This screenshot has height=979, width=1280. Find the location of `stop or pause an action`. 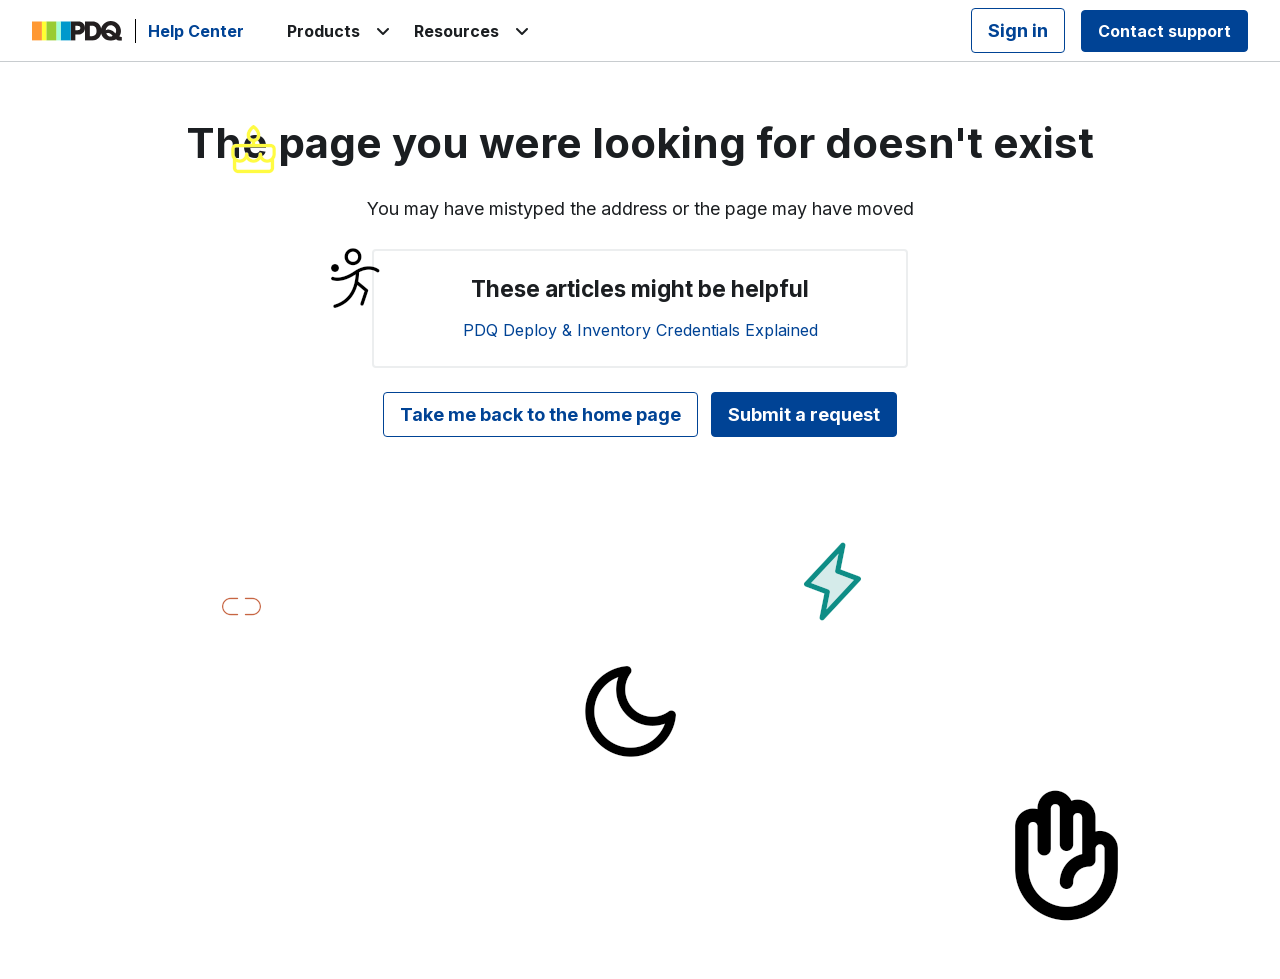

stop or pause an action is located at coordinates (1066, 855).